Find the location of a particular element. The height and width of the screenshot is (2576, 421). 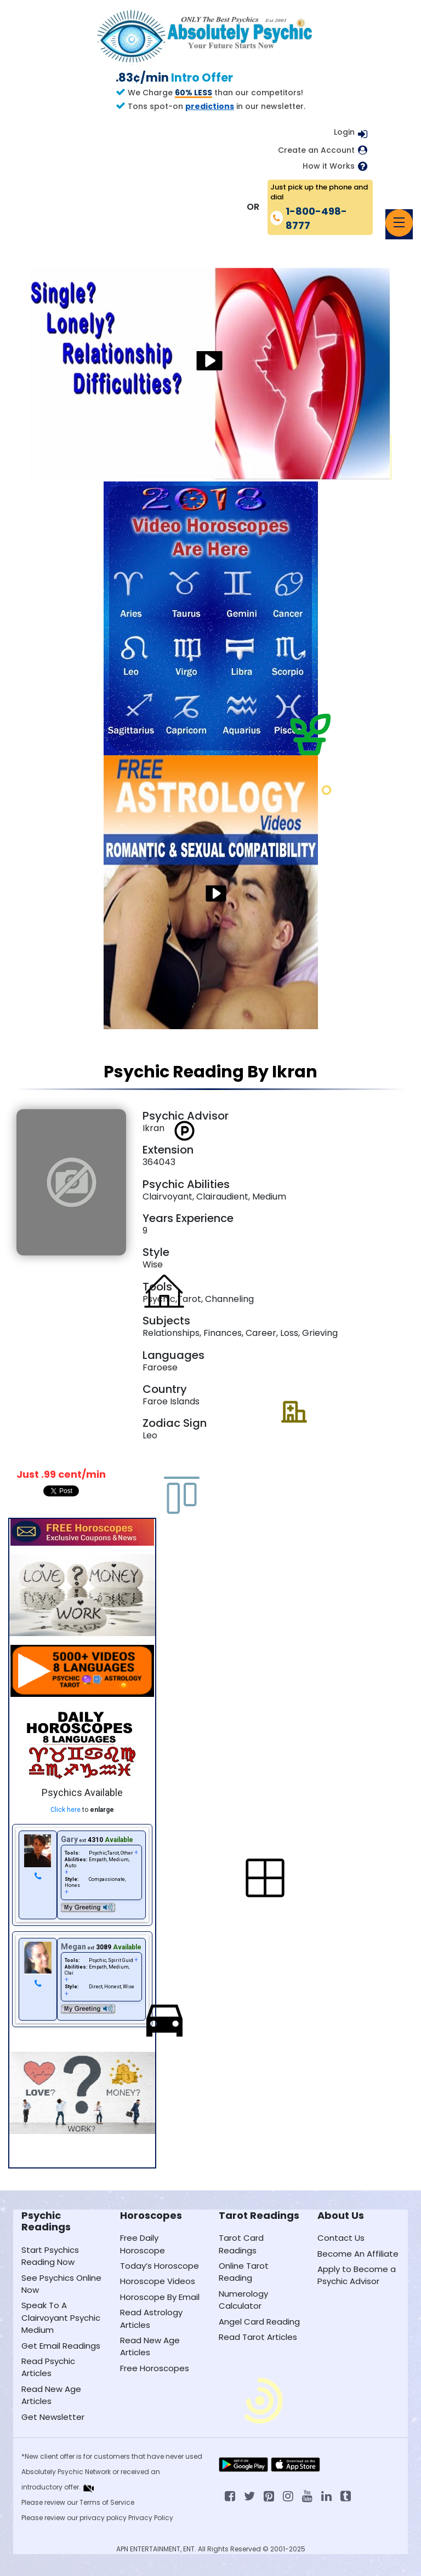

indicates parking availability or location is located at coordinates (184, 1131).